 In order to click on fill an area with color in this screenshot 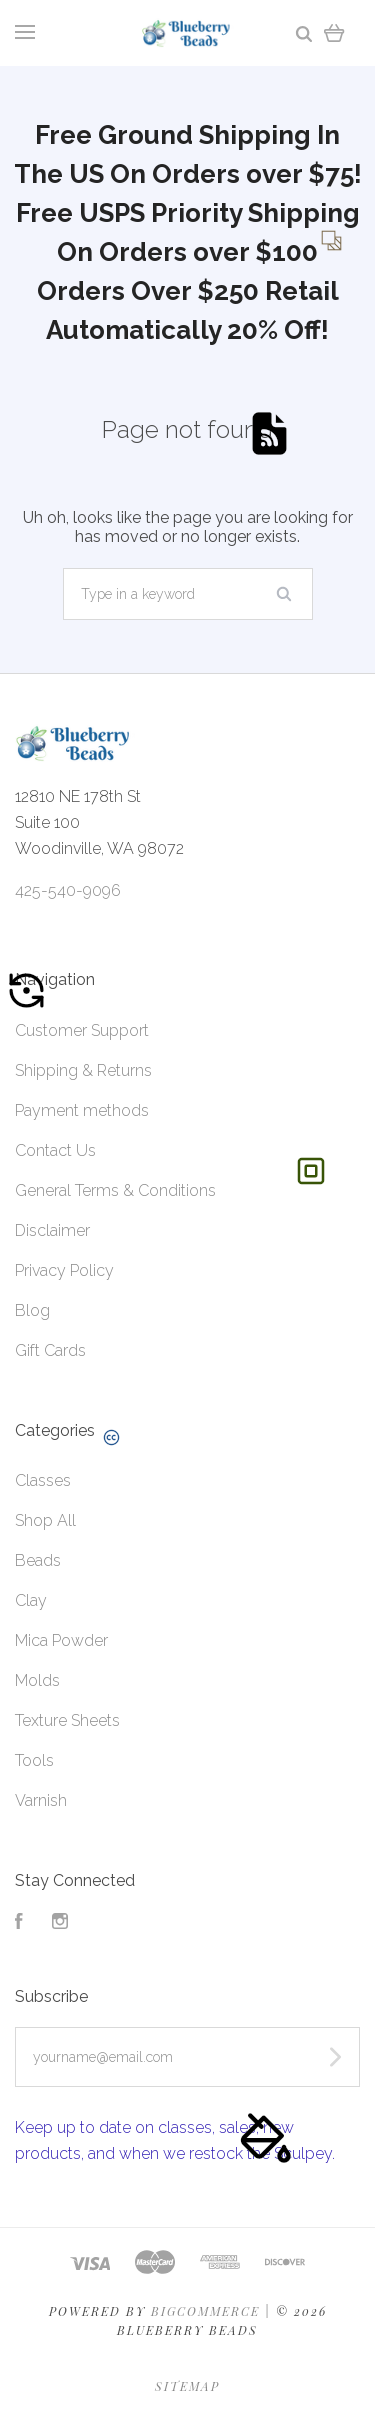, I will do `click(266, 2138)`.